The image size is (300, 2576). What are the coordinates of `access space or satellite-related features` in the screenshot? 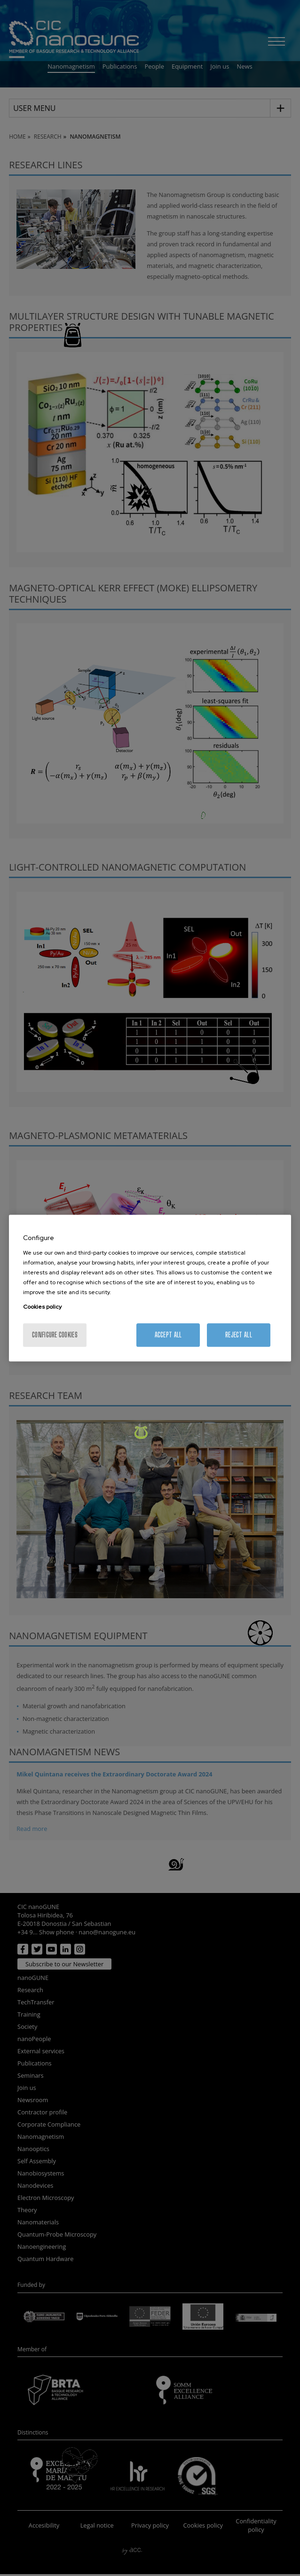 It's located at (245, 1069).